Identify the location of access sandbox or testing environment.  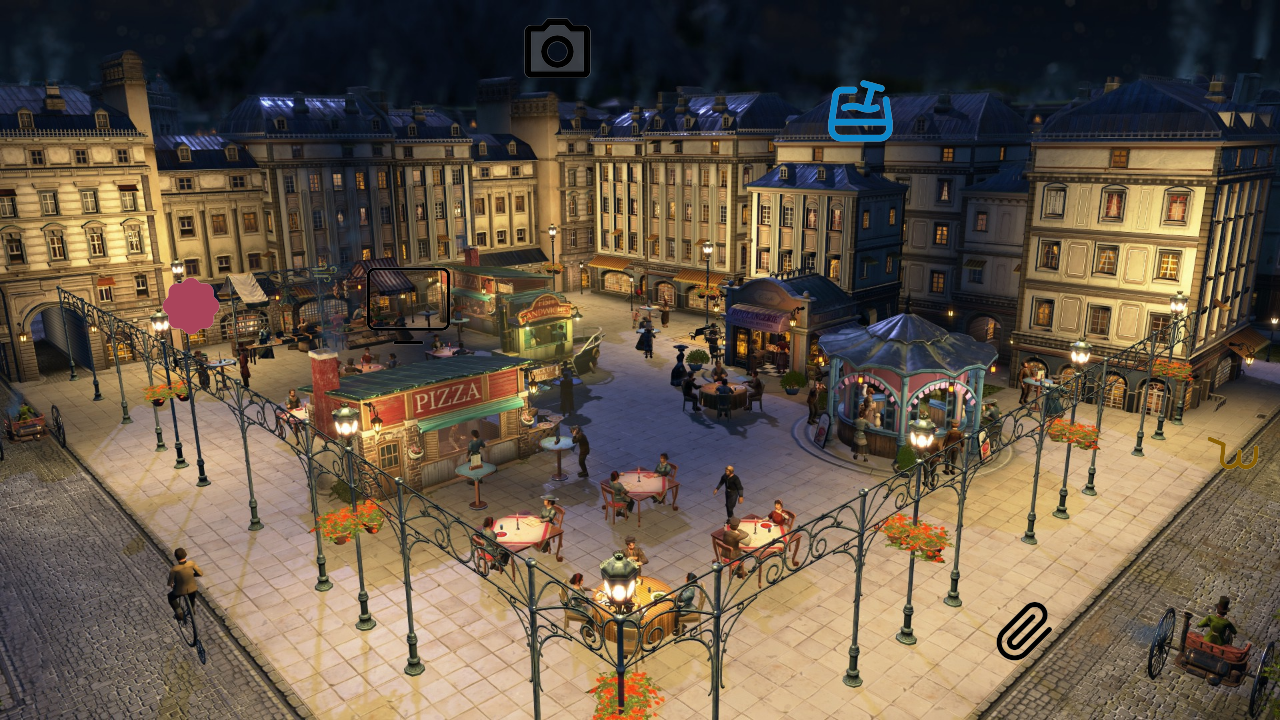
(860, 112).